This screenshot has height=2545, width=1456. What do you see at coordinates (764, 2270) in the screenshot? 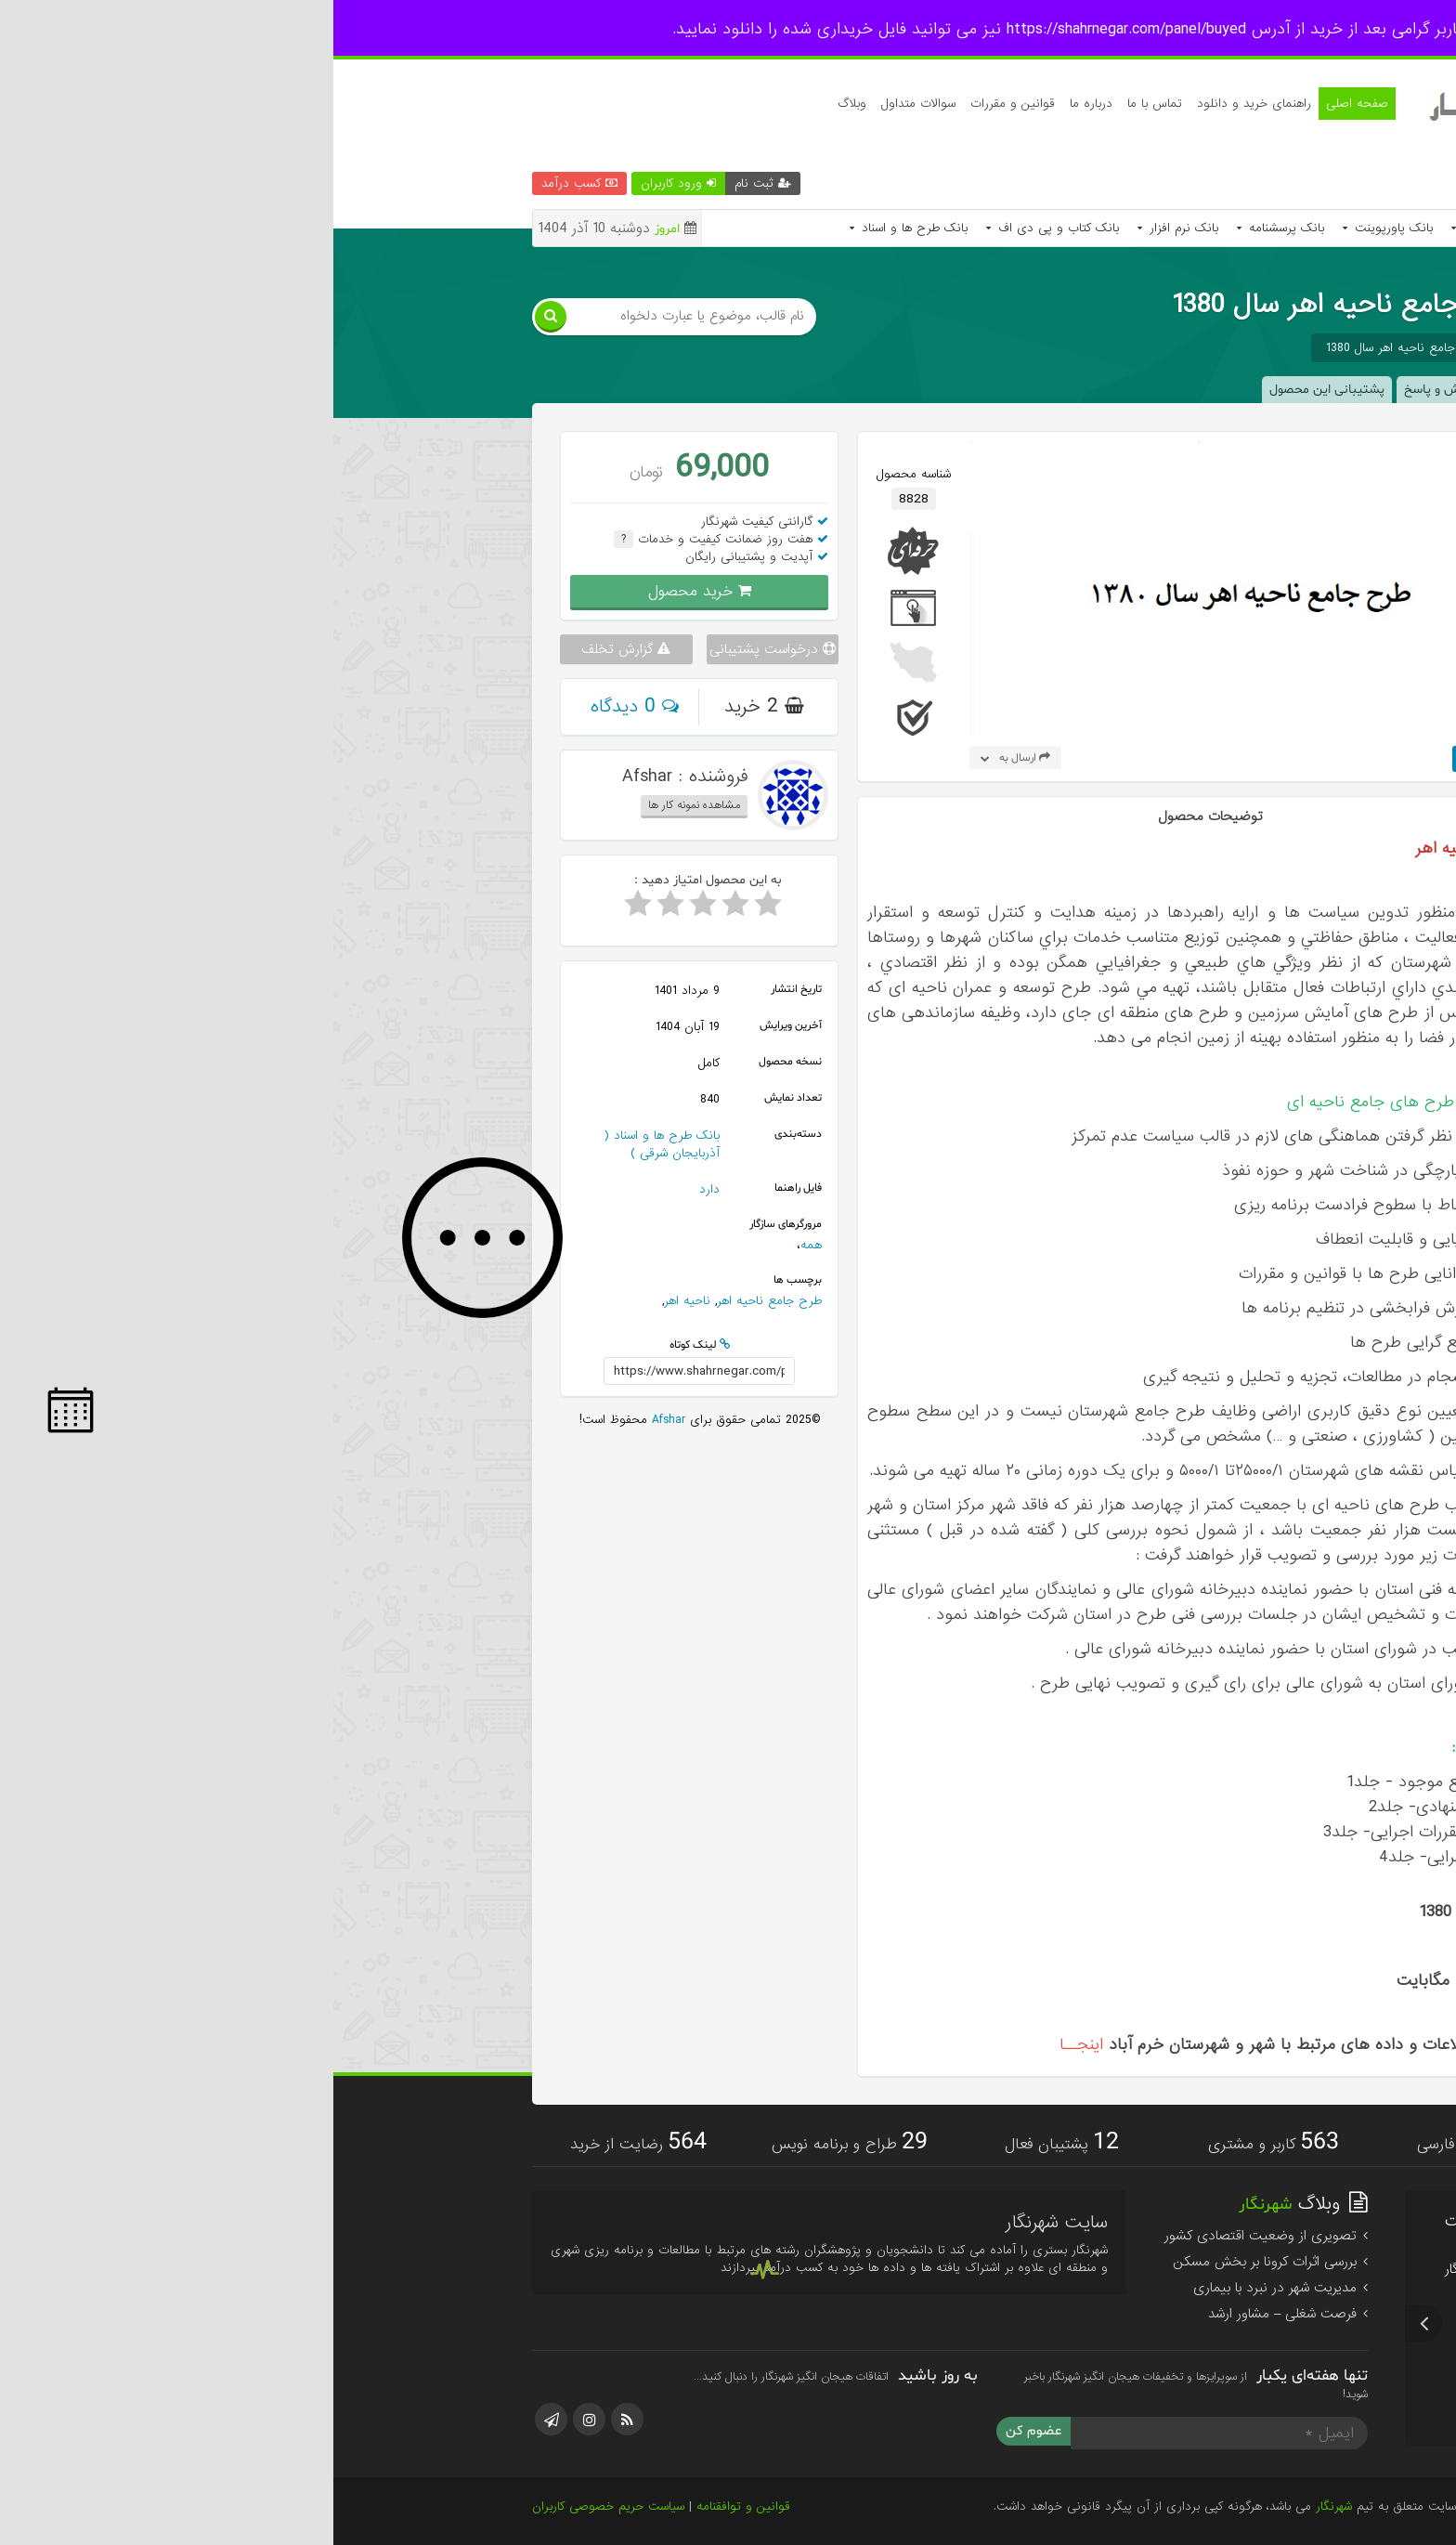
I see `view activity or system pulse` at bounding box center [764, 2270].